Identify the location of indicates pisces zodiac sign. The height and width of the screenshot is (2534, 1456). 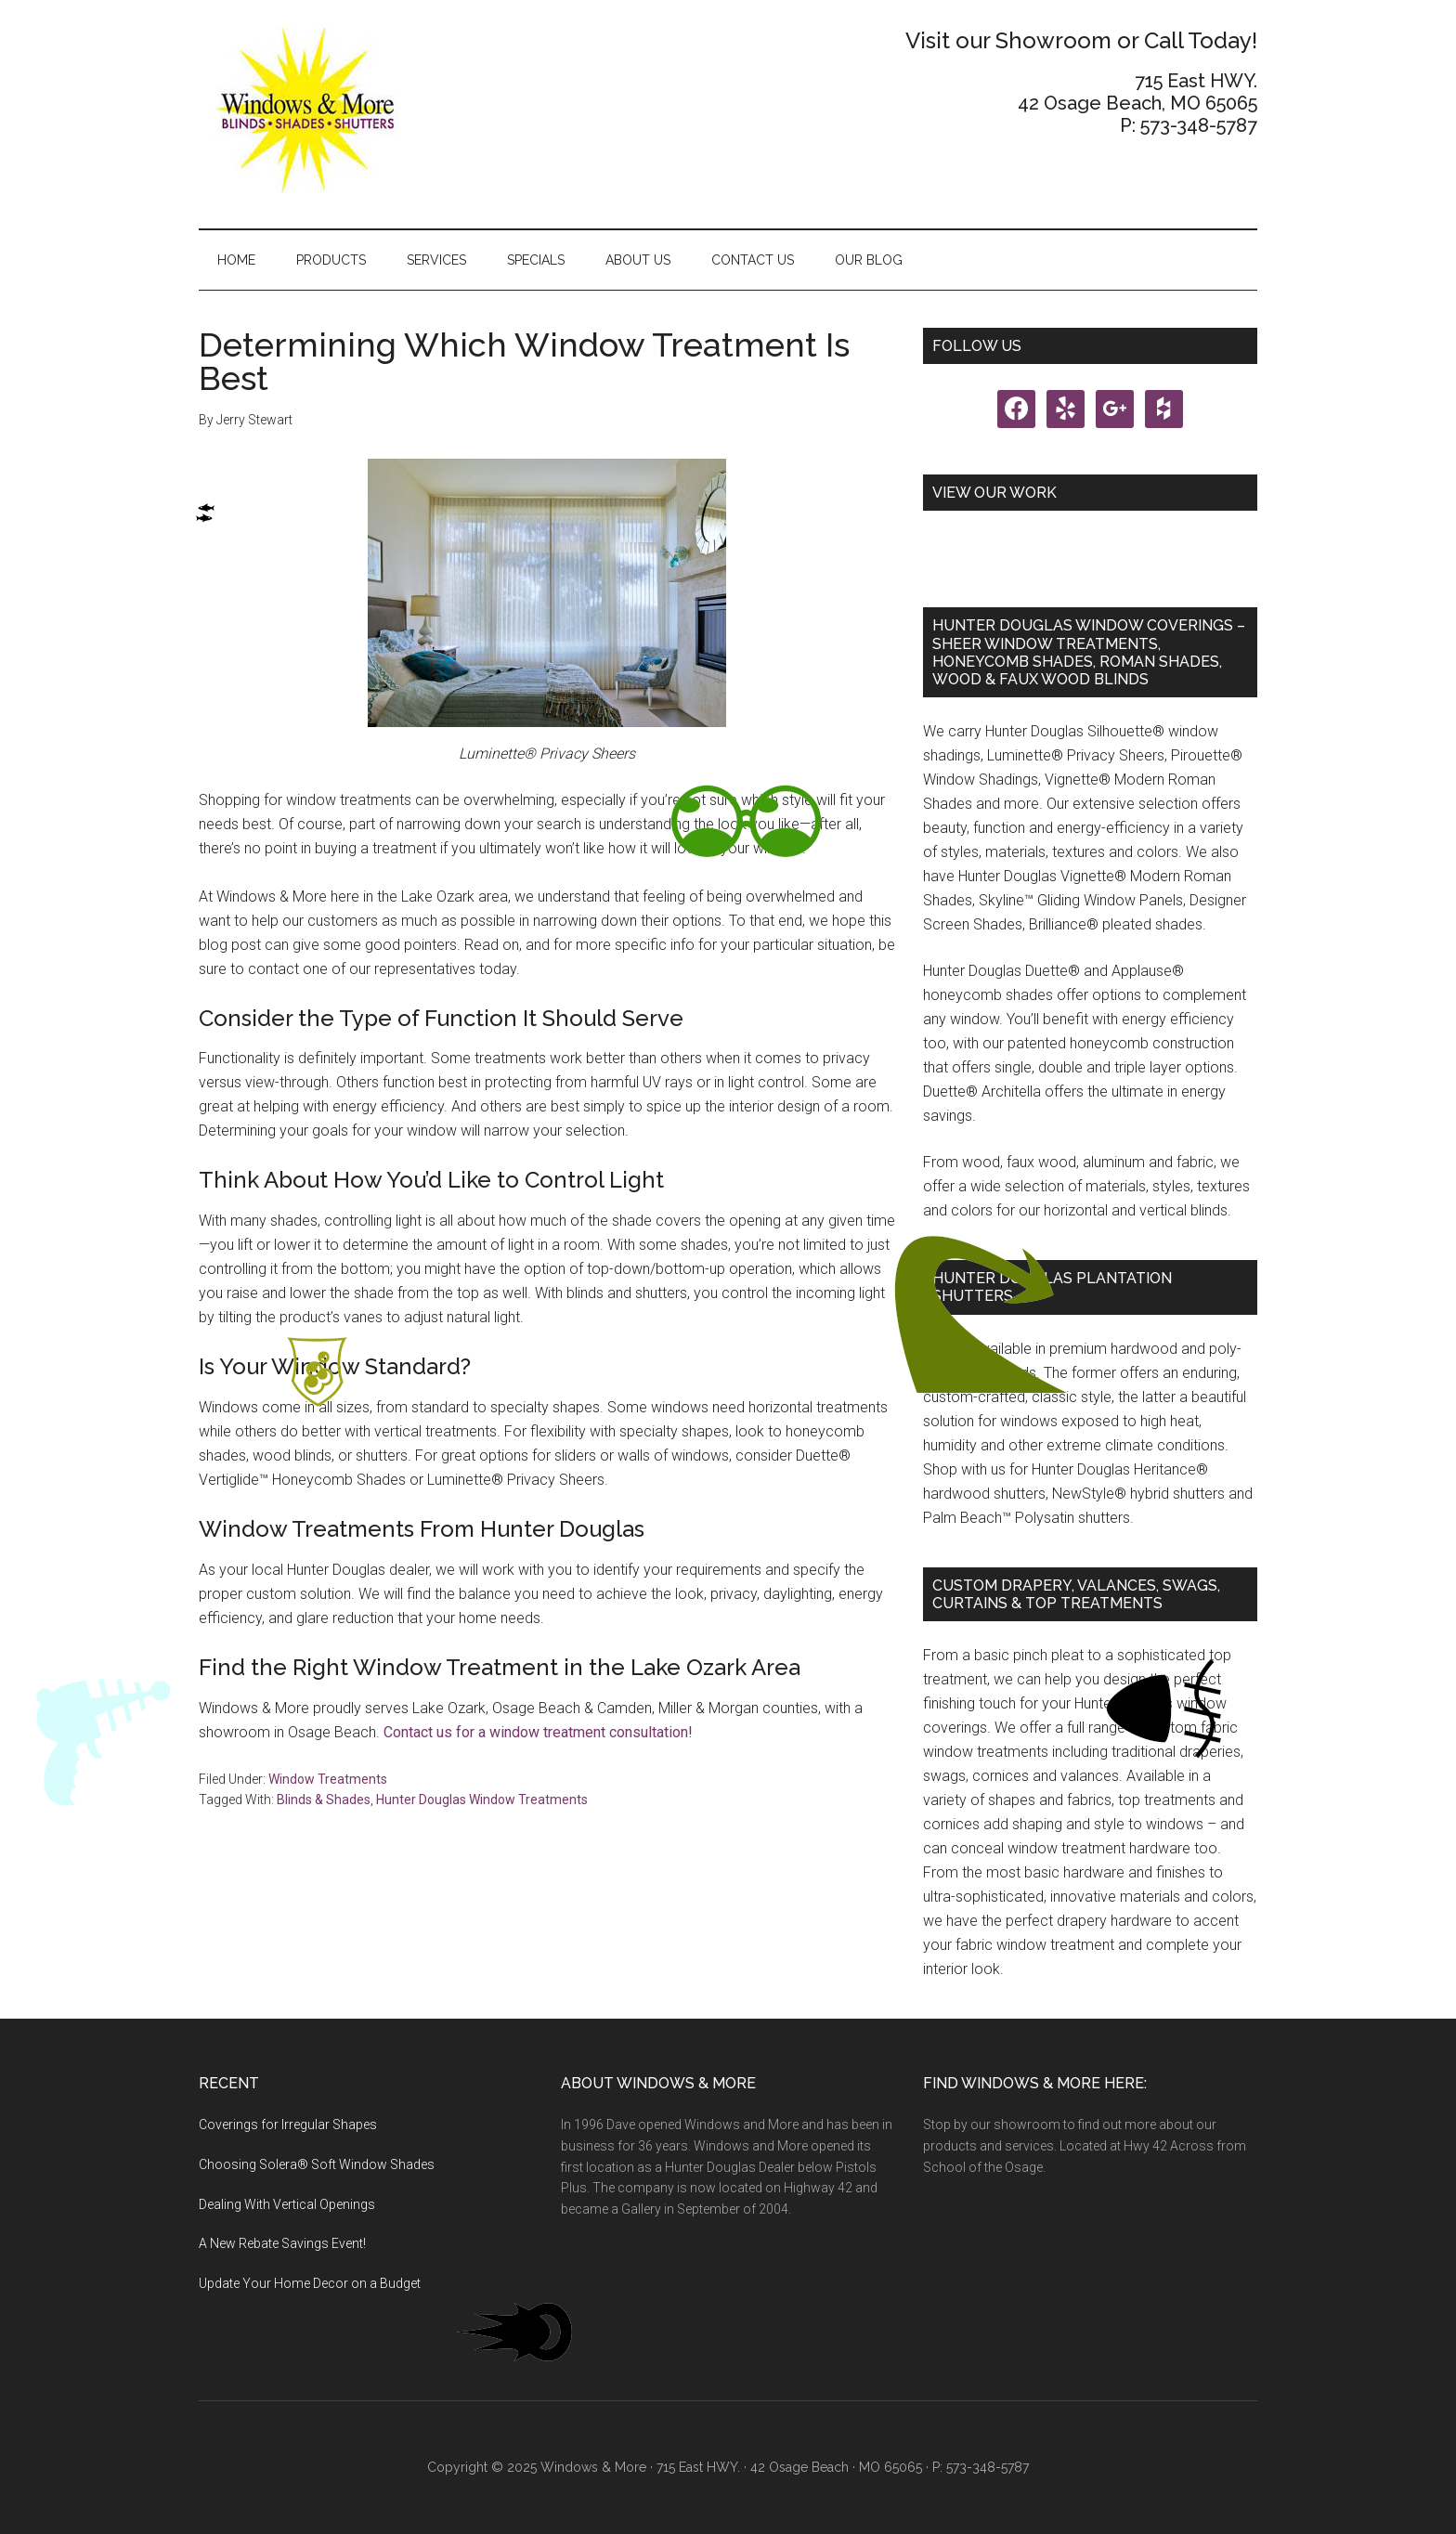
(205, 513).